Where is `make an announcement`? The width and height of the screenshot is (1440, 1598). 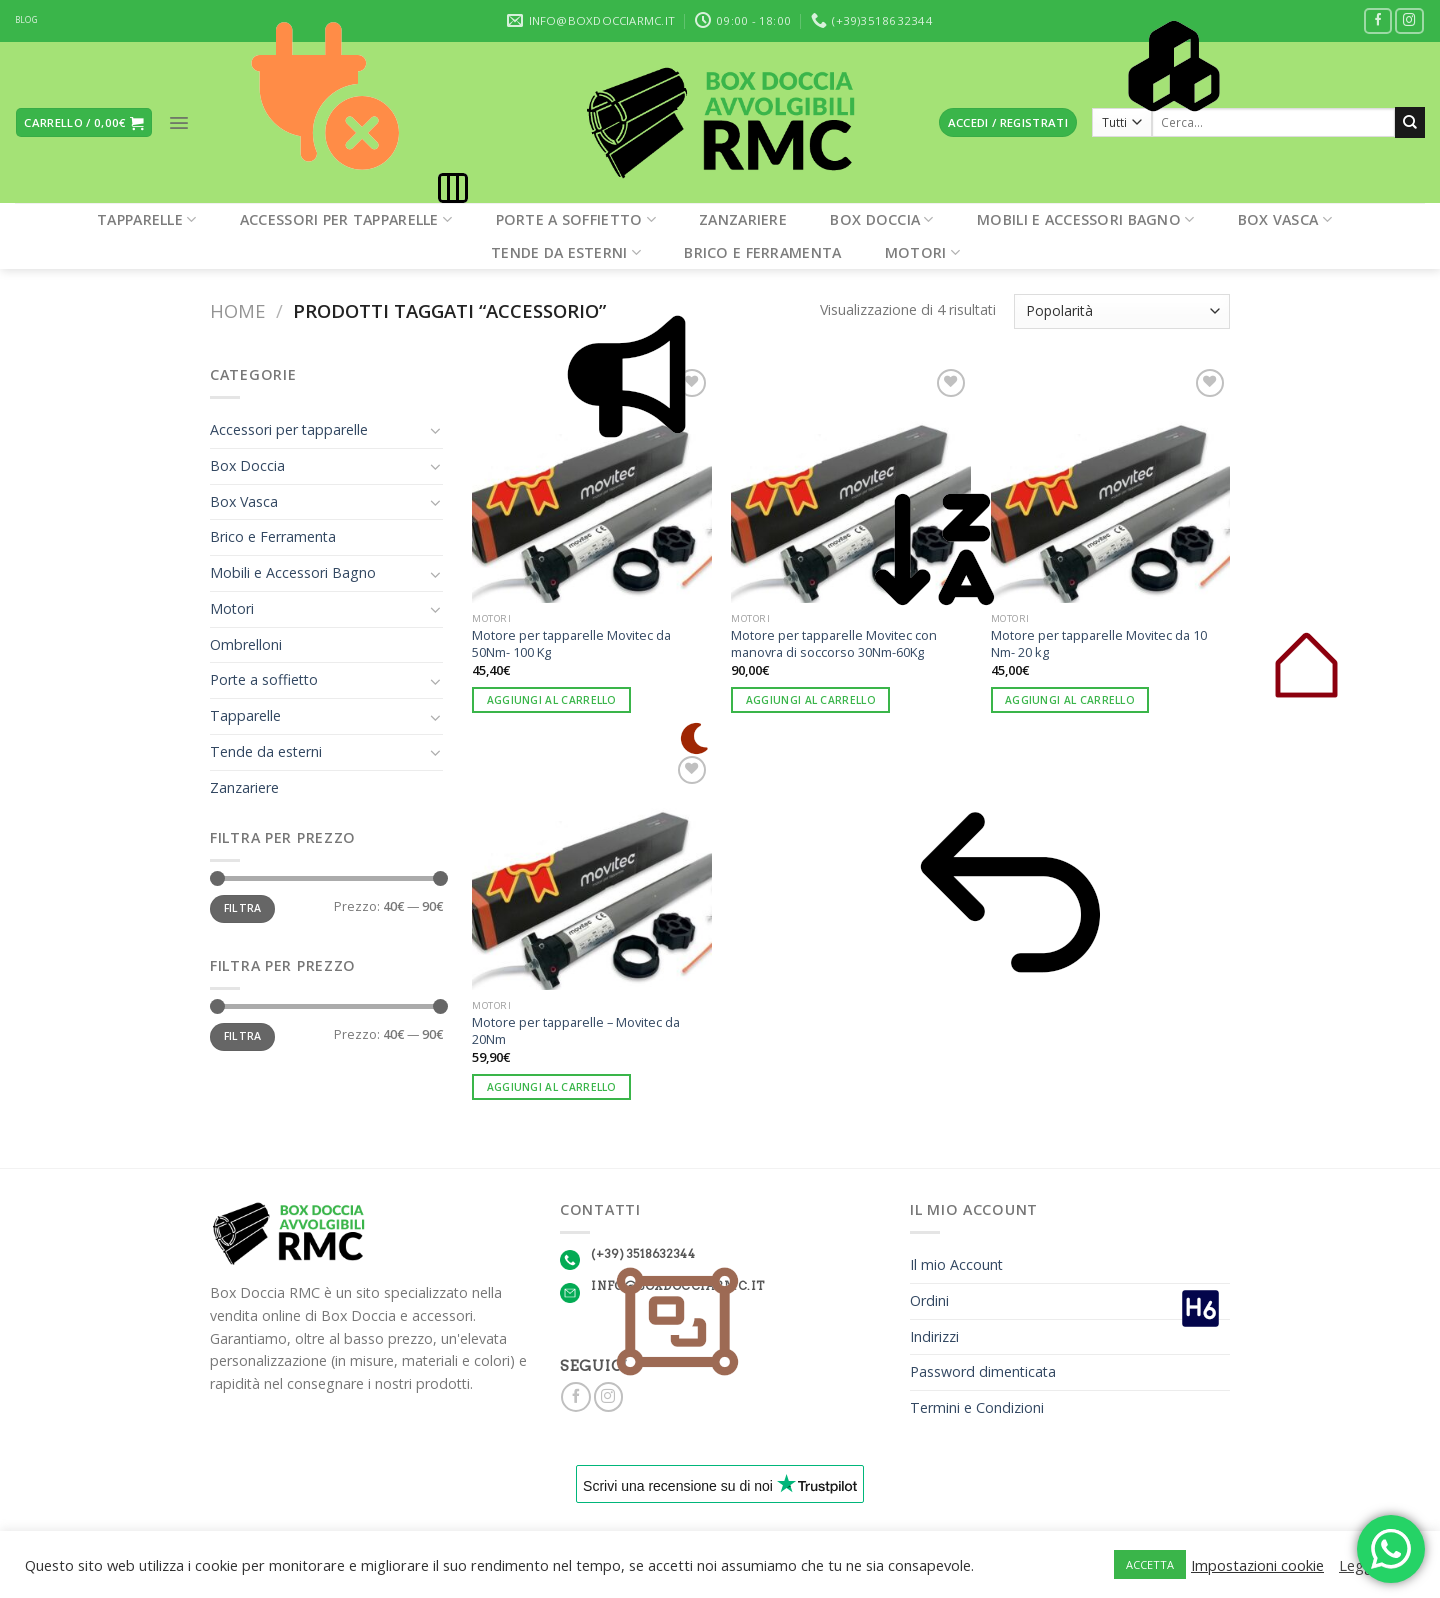 make an announcement is located at coordinates (630, 374).